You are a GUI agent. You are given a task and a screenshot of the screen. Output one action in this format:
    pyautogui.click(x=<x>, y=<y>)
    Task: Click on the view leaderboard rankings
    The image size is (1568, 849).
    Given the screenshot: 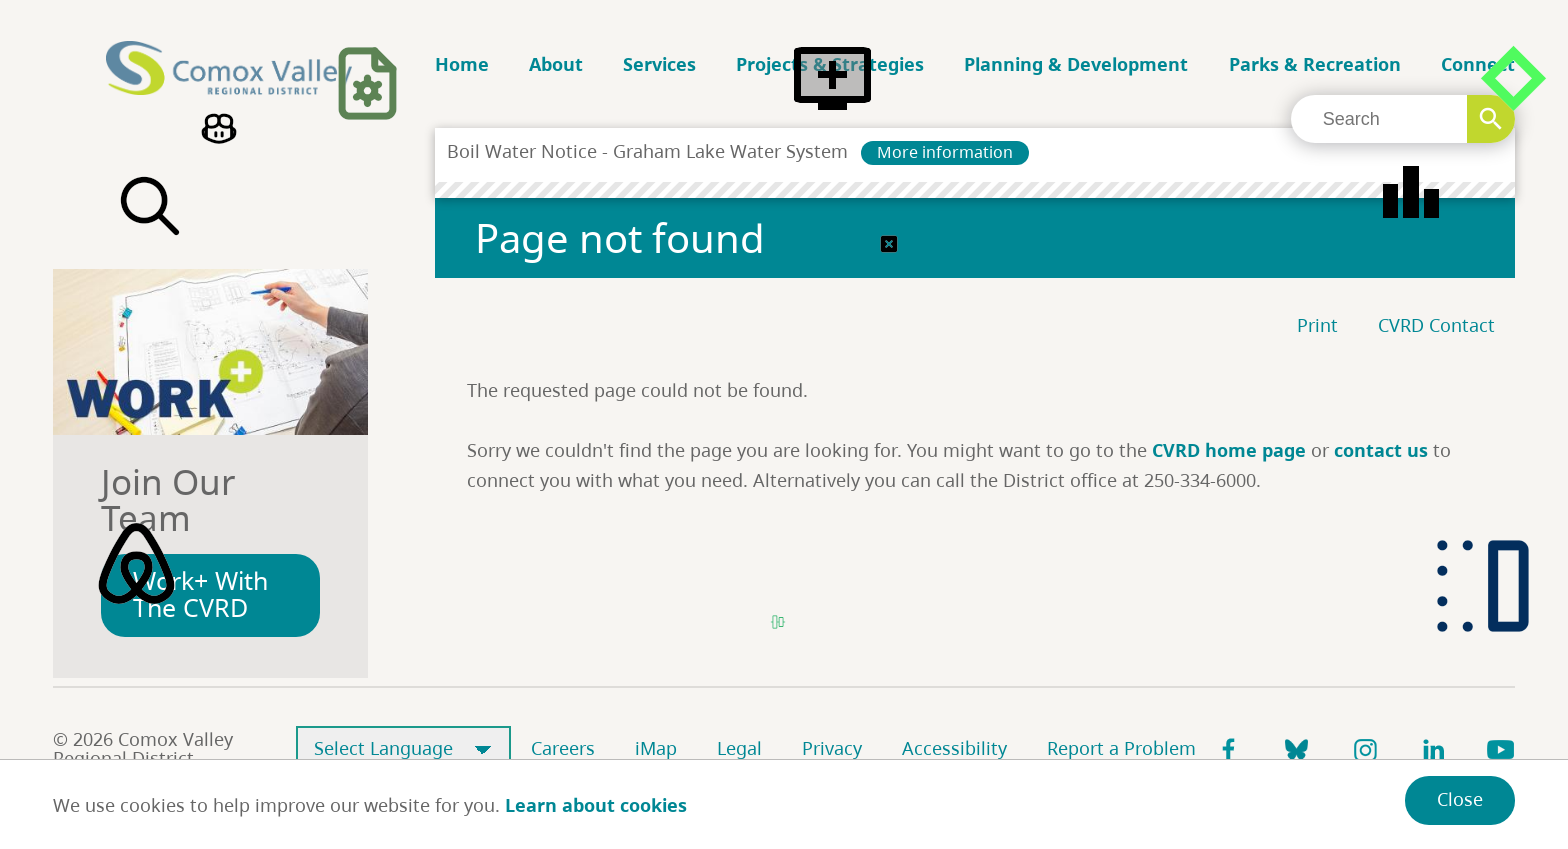 What is the action you would take?
    pyautogui.click(x=1411, y=192)
    